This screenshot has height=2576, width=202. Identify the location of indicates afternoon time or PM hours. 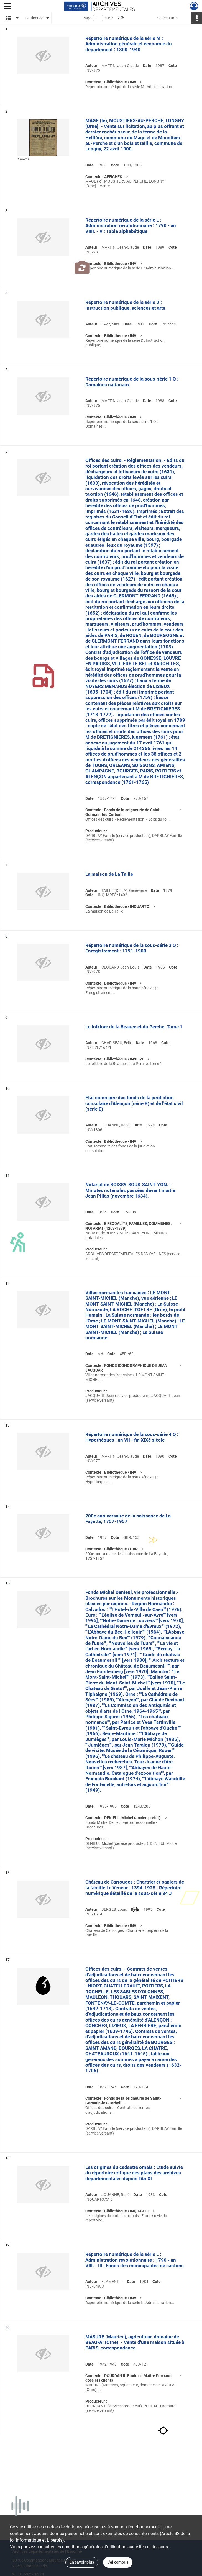
(135, 1910).